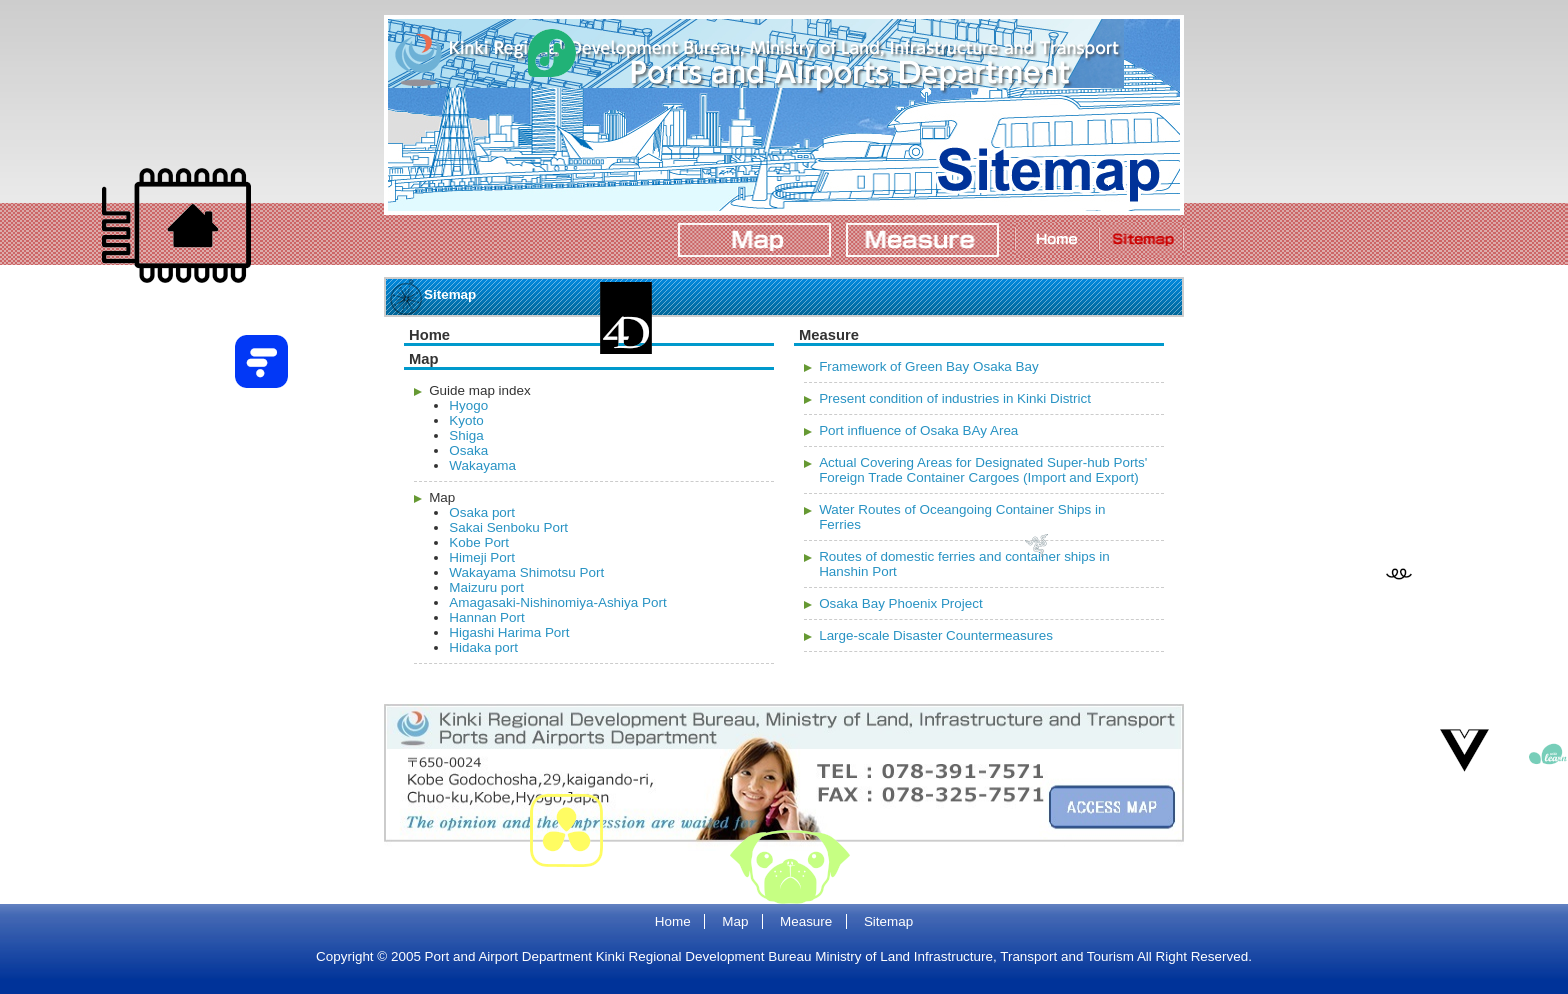 The height and width of the screenshot is (994, 1568). Describe the element at coordinates (626, 318) in the screenshot. I see `4D software logo` at that location.